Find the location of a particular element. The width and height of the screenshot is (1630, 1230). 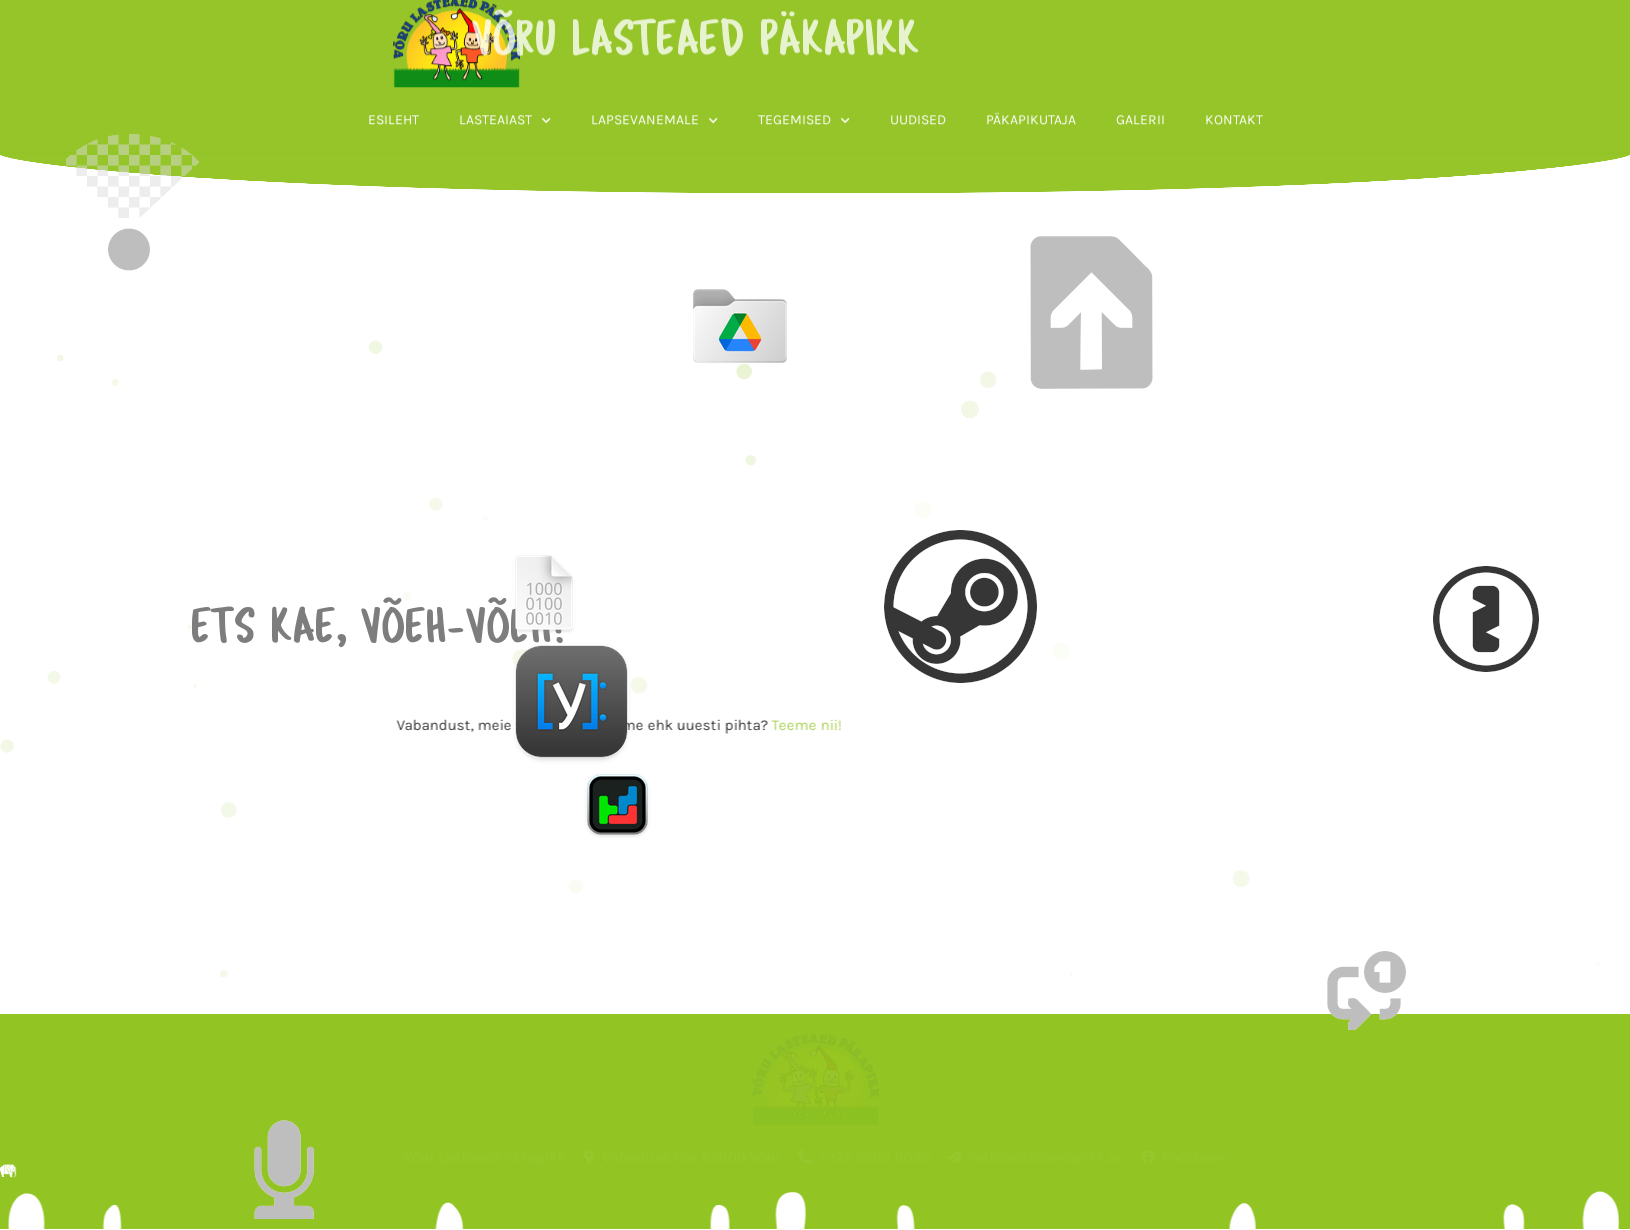

launch ipython interactive python shell is located at coordinates (571, 701).